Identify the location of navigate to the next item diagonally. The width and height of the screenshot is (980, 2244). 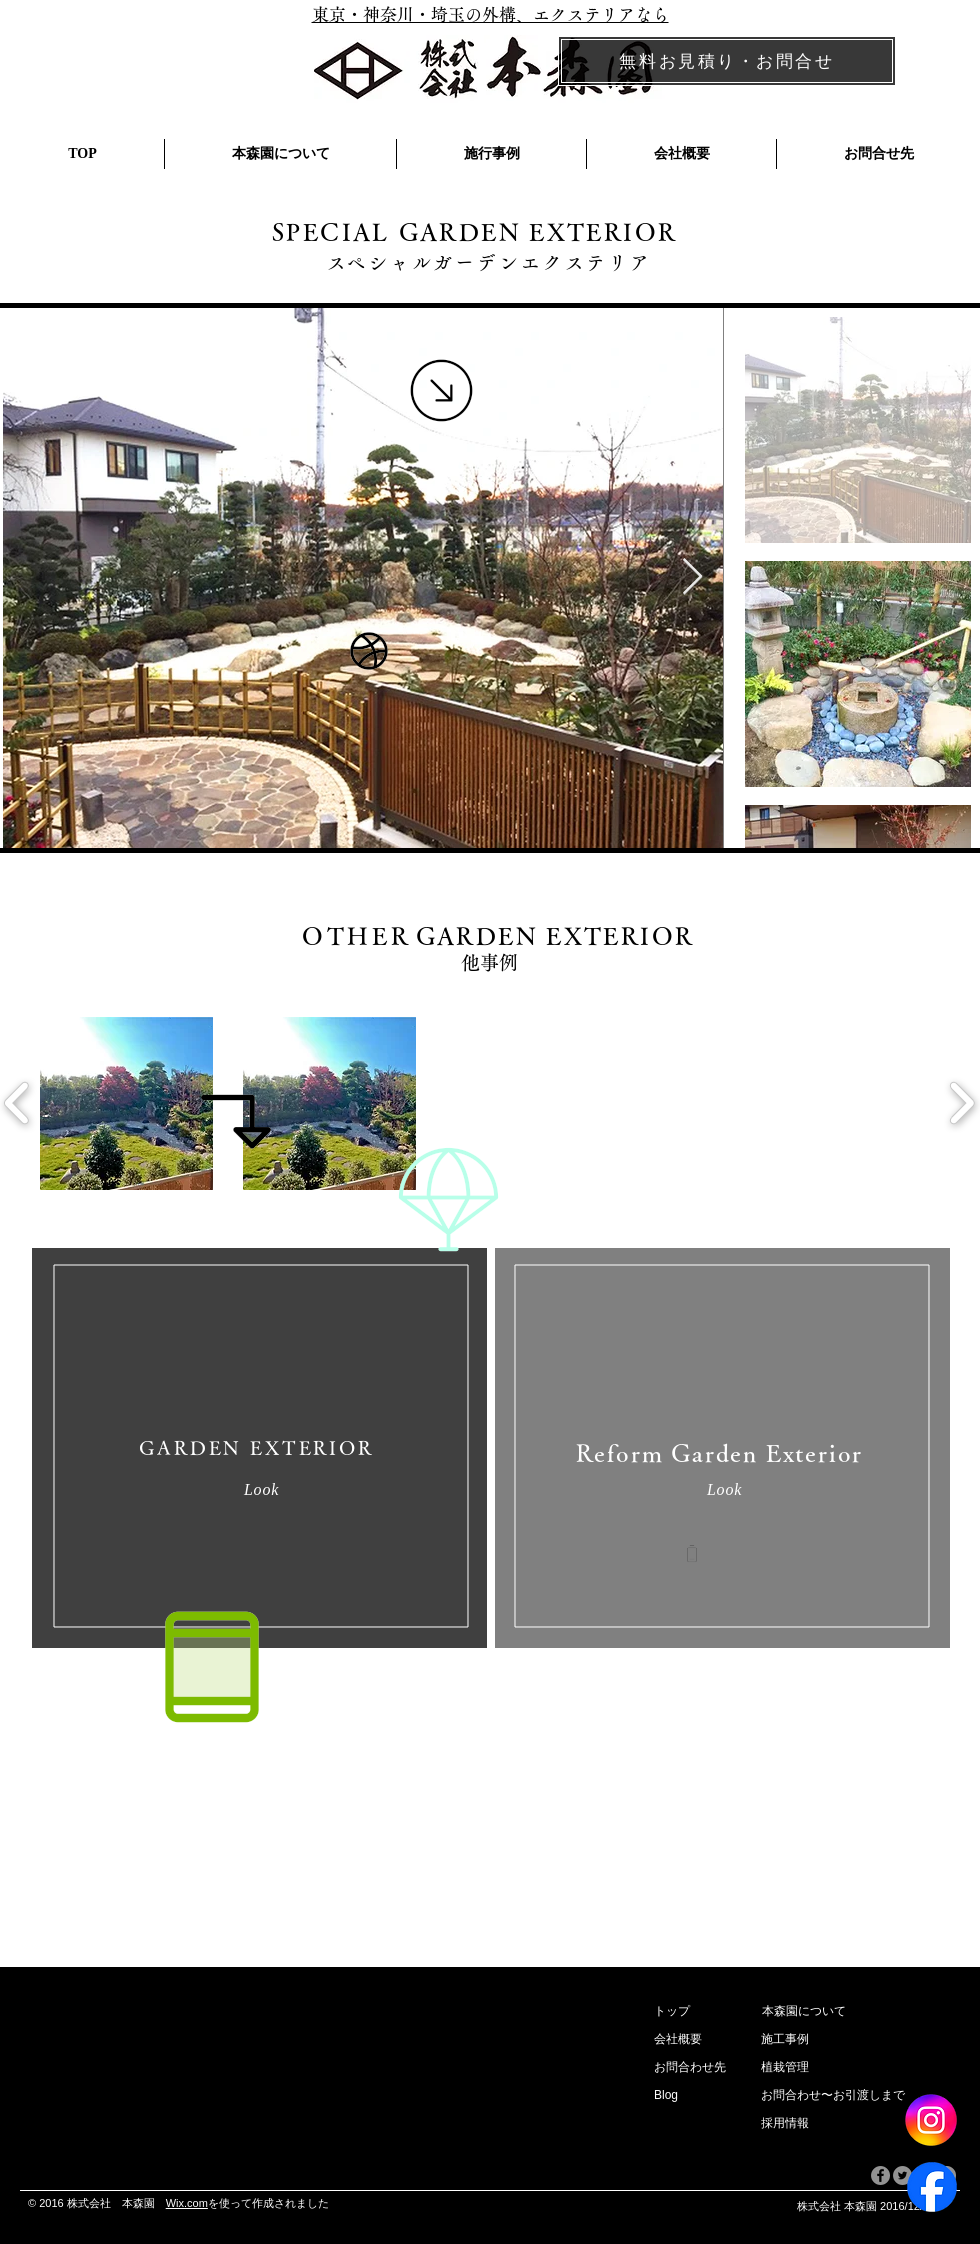
(441, 390).